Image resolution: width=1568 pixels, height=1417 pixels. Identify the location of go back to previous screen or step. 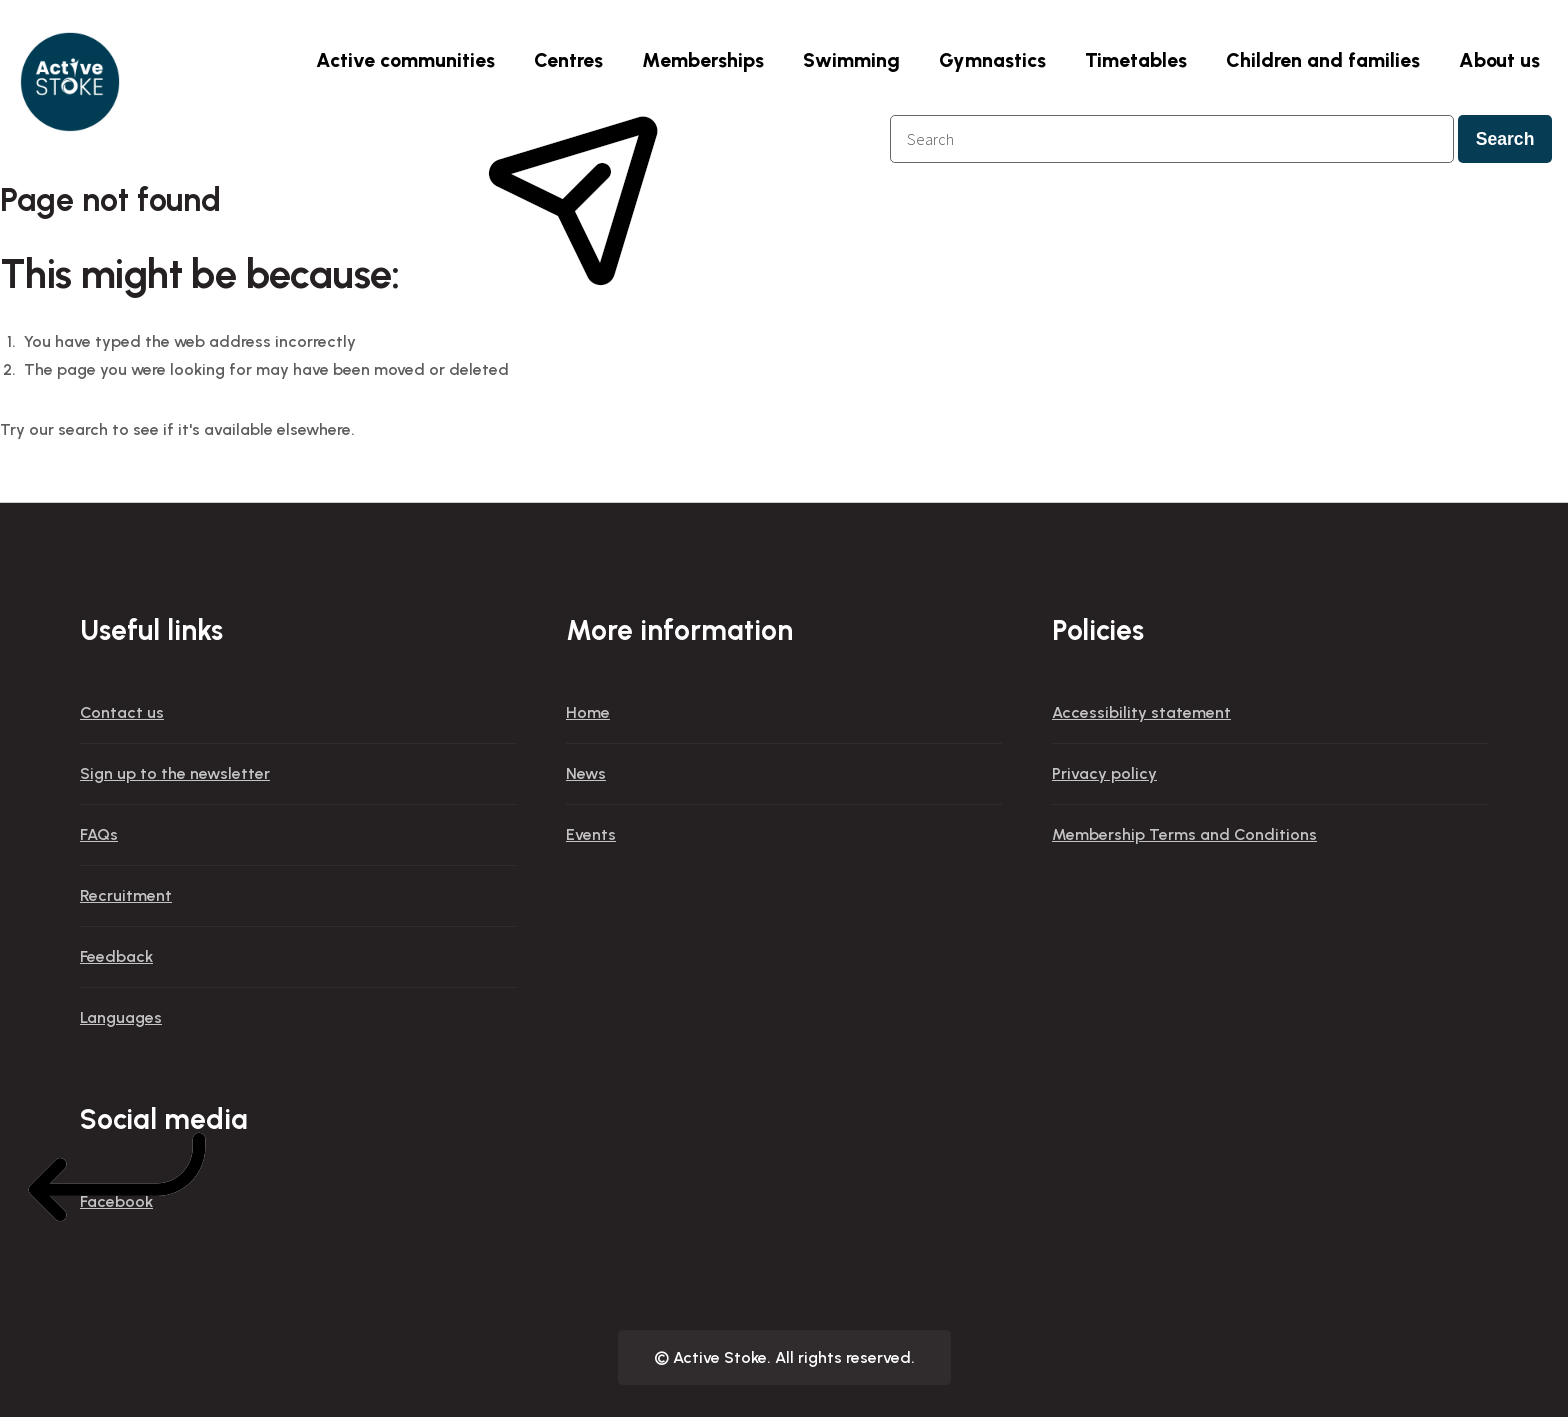
(117, 1177).